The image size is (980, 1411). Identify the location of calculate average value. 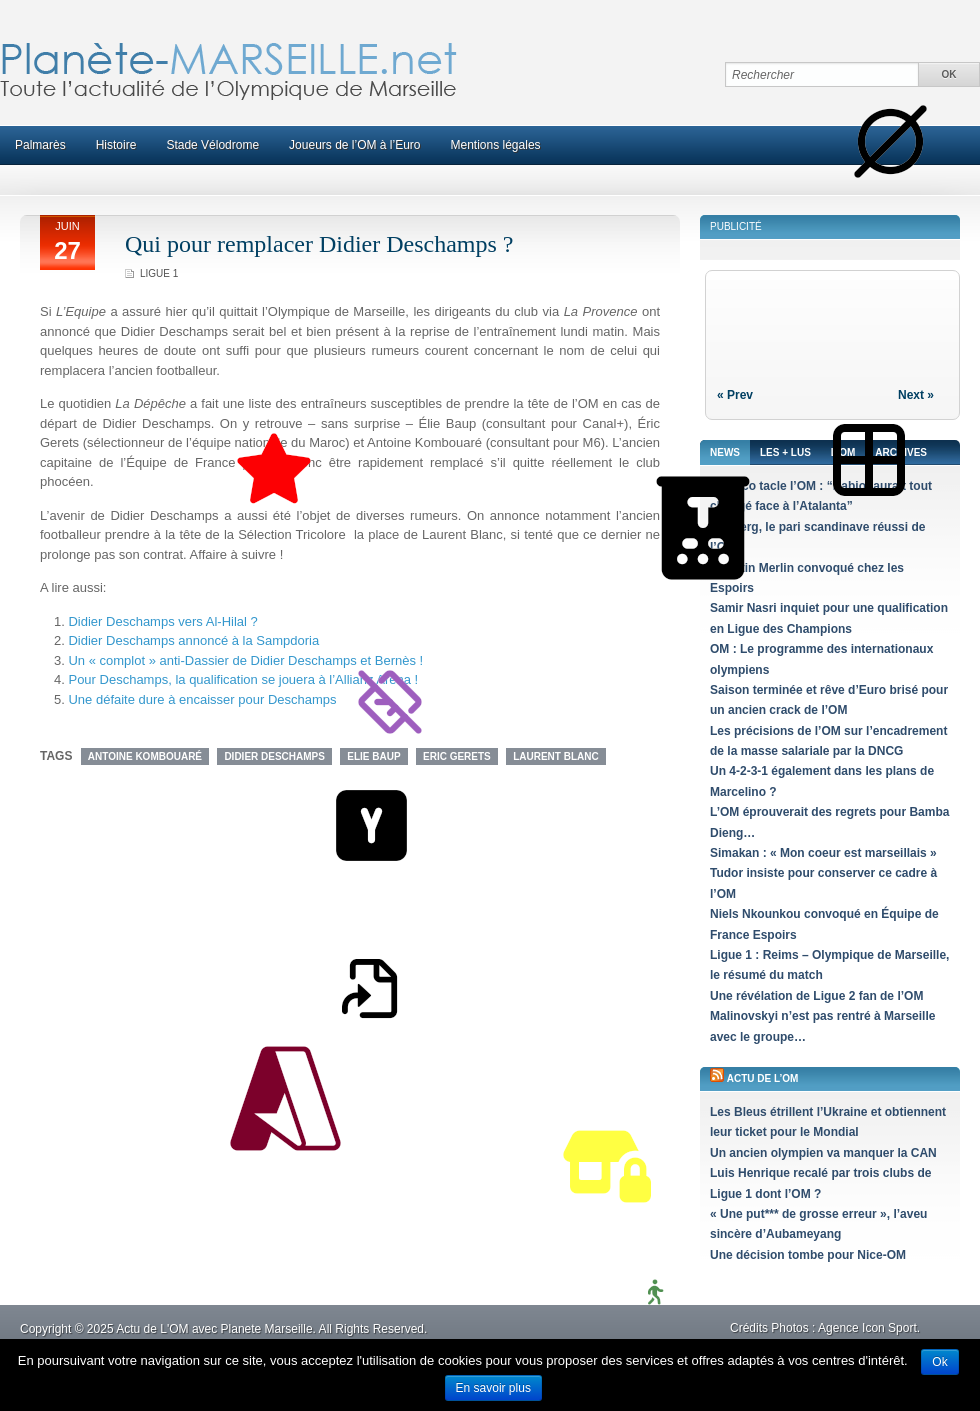
(890, 141).